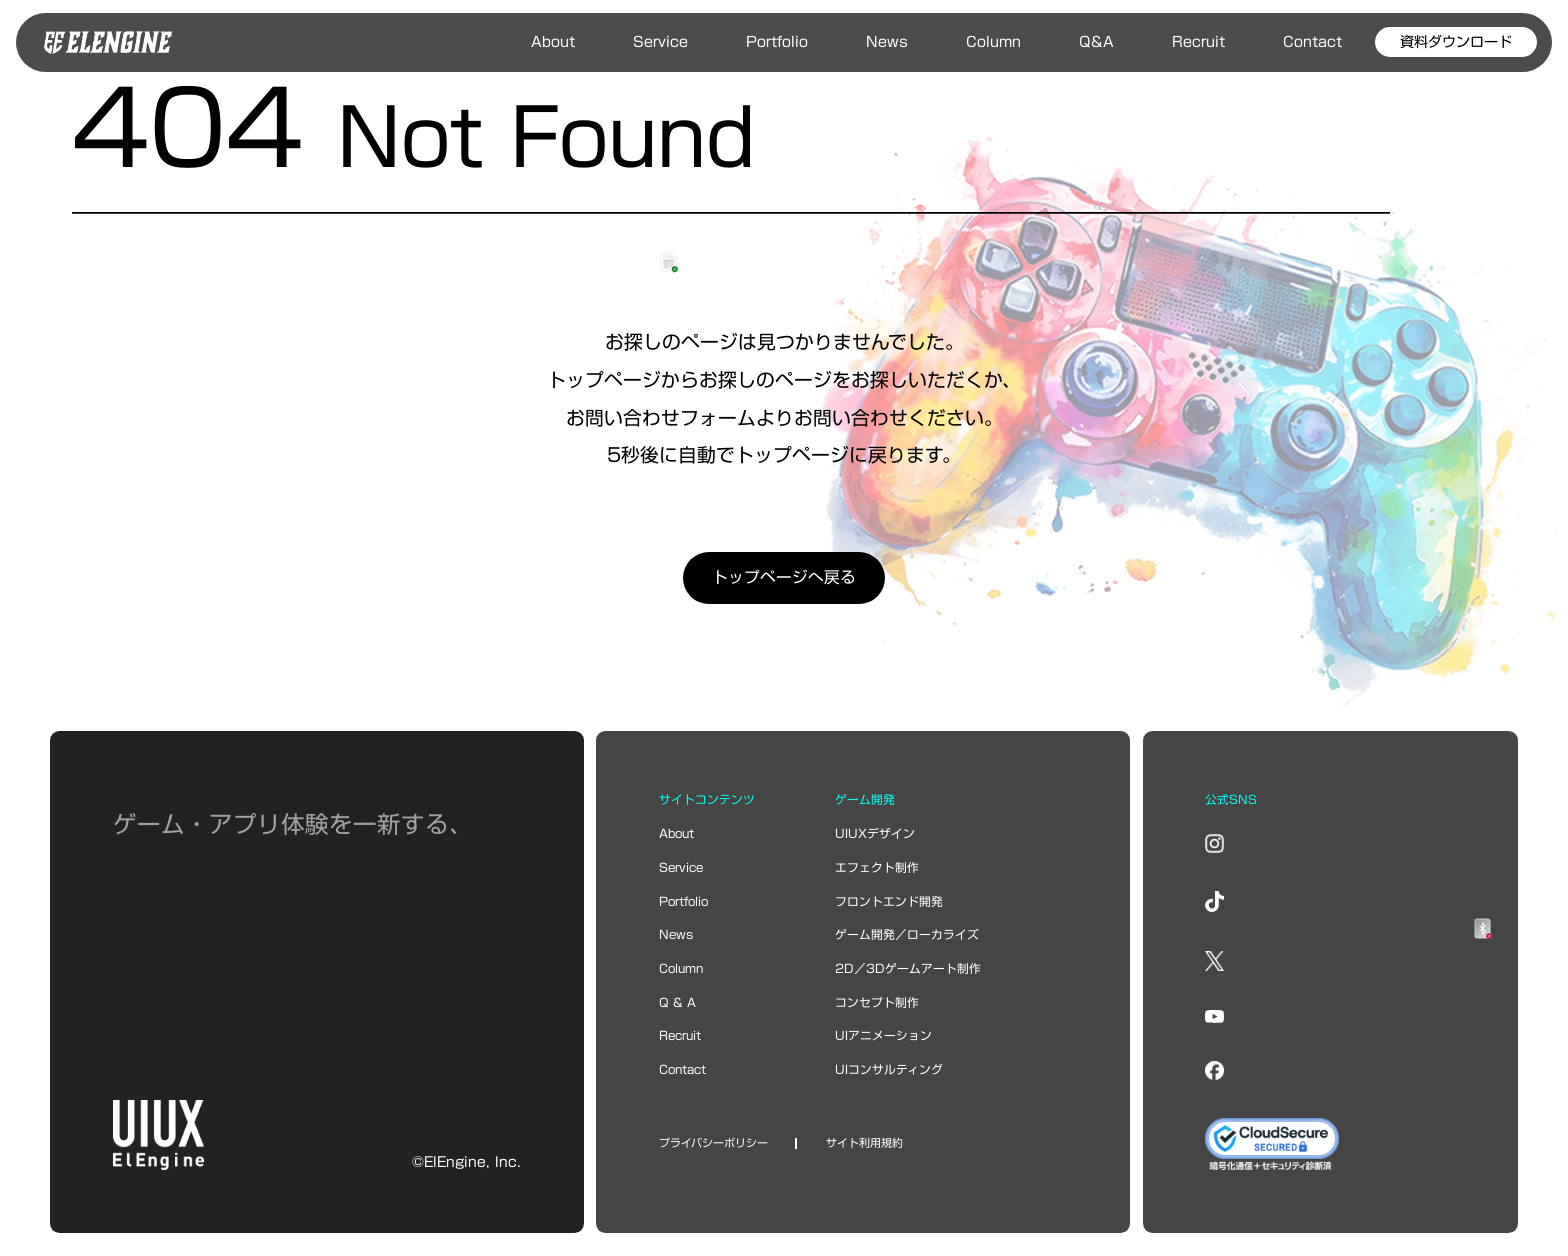  I want to click on bluetooth is currently disabled, so click(1482, 928).